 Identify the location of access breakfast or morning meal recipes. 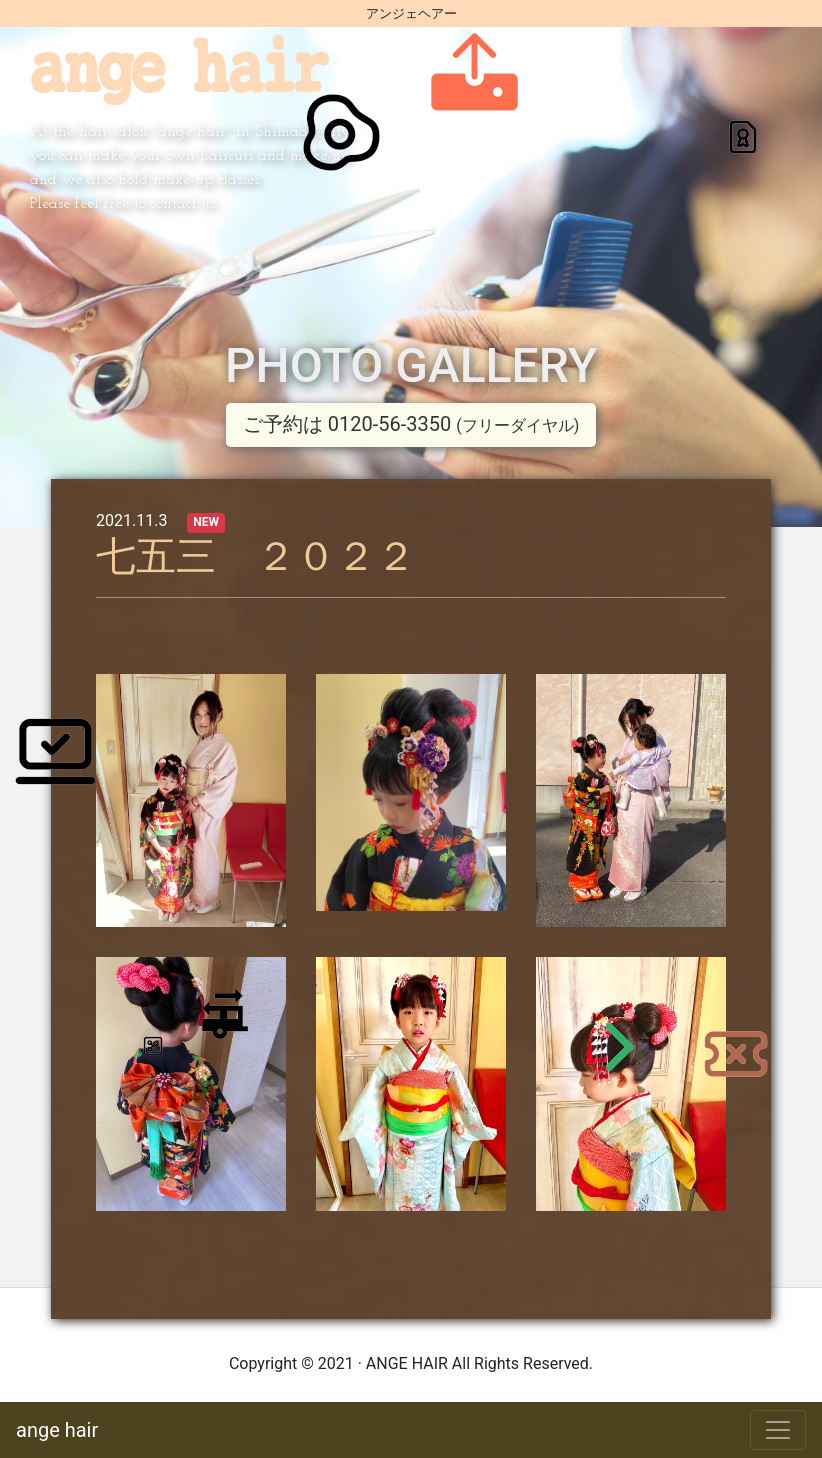
(341, 132).